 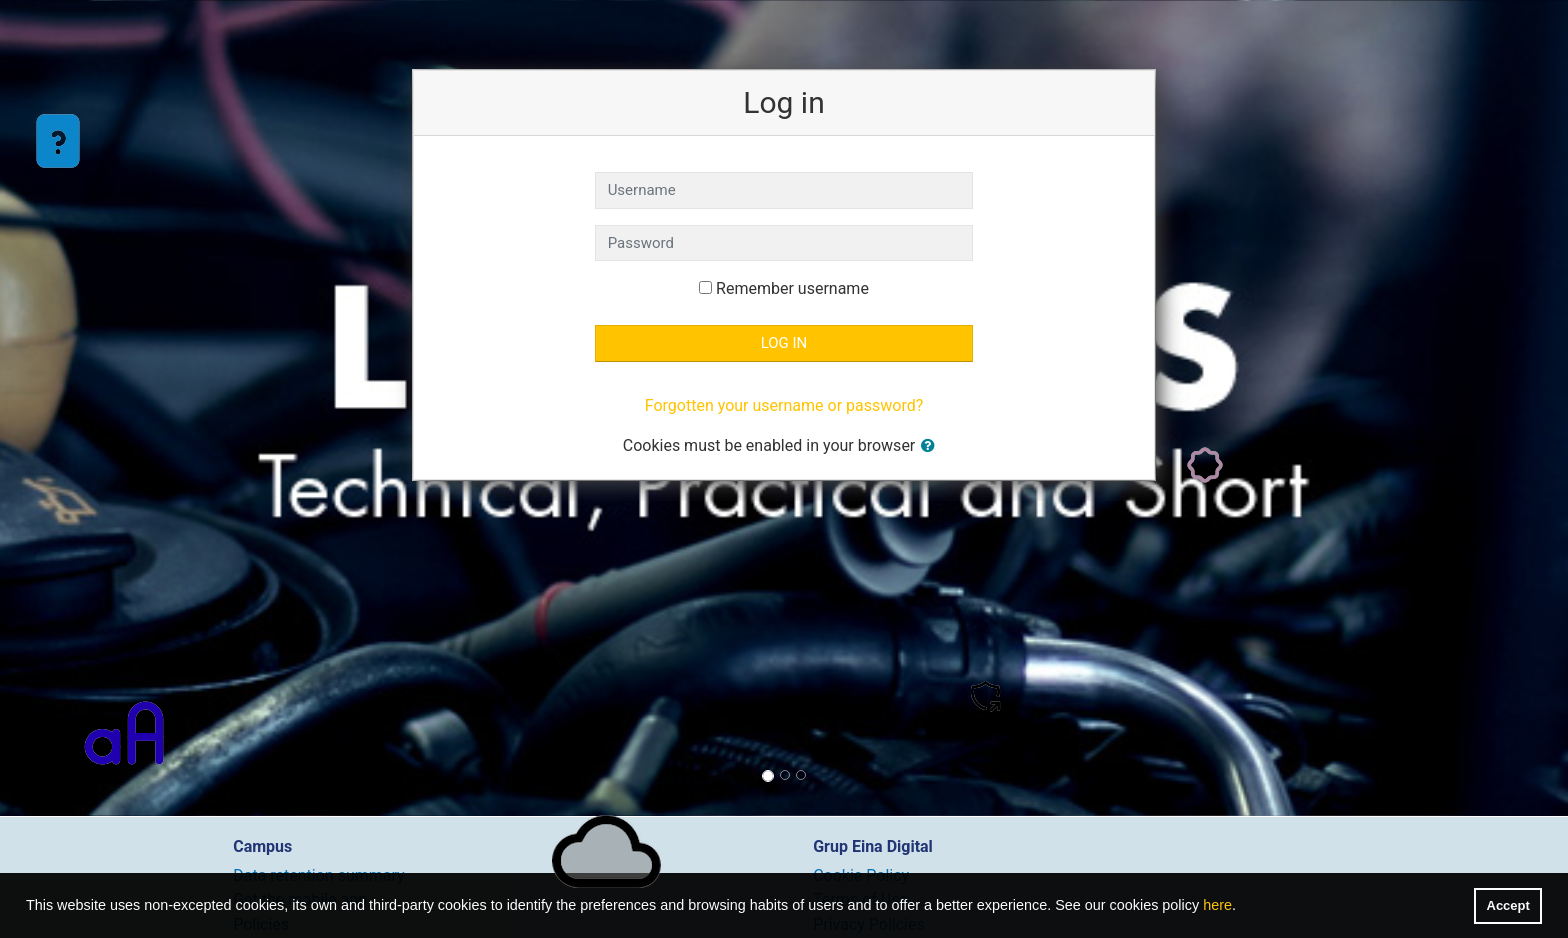 What do you see at coordinates (606, 851) in the screenshot?
I see `access cloud storage` at bounding box center [606, 851].